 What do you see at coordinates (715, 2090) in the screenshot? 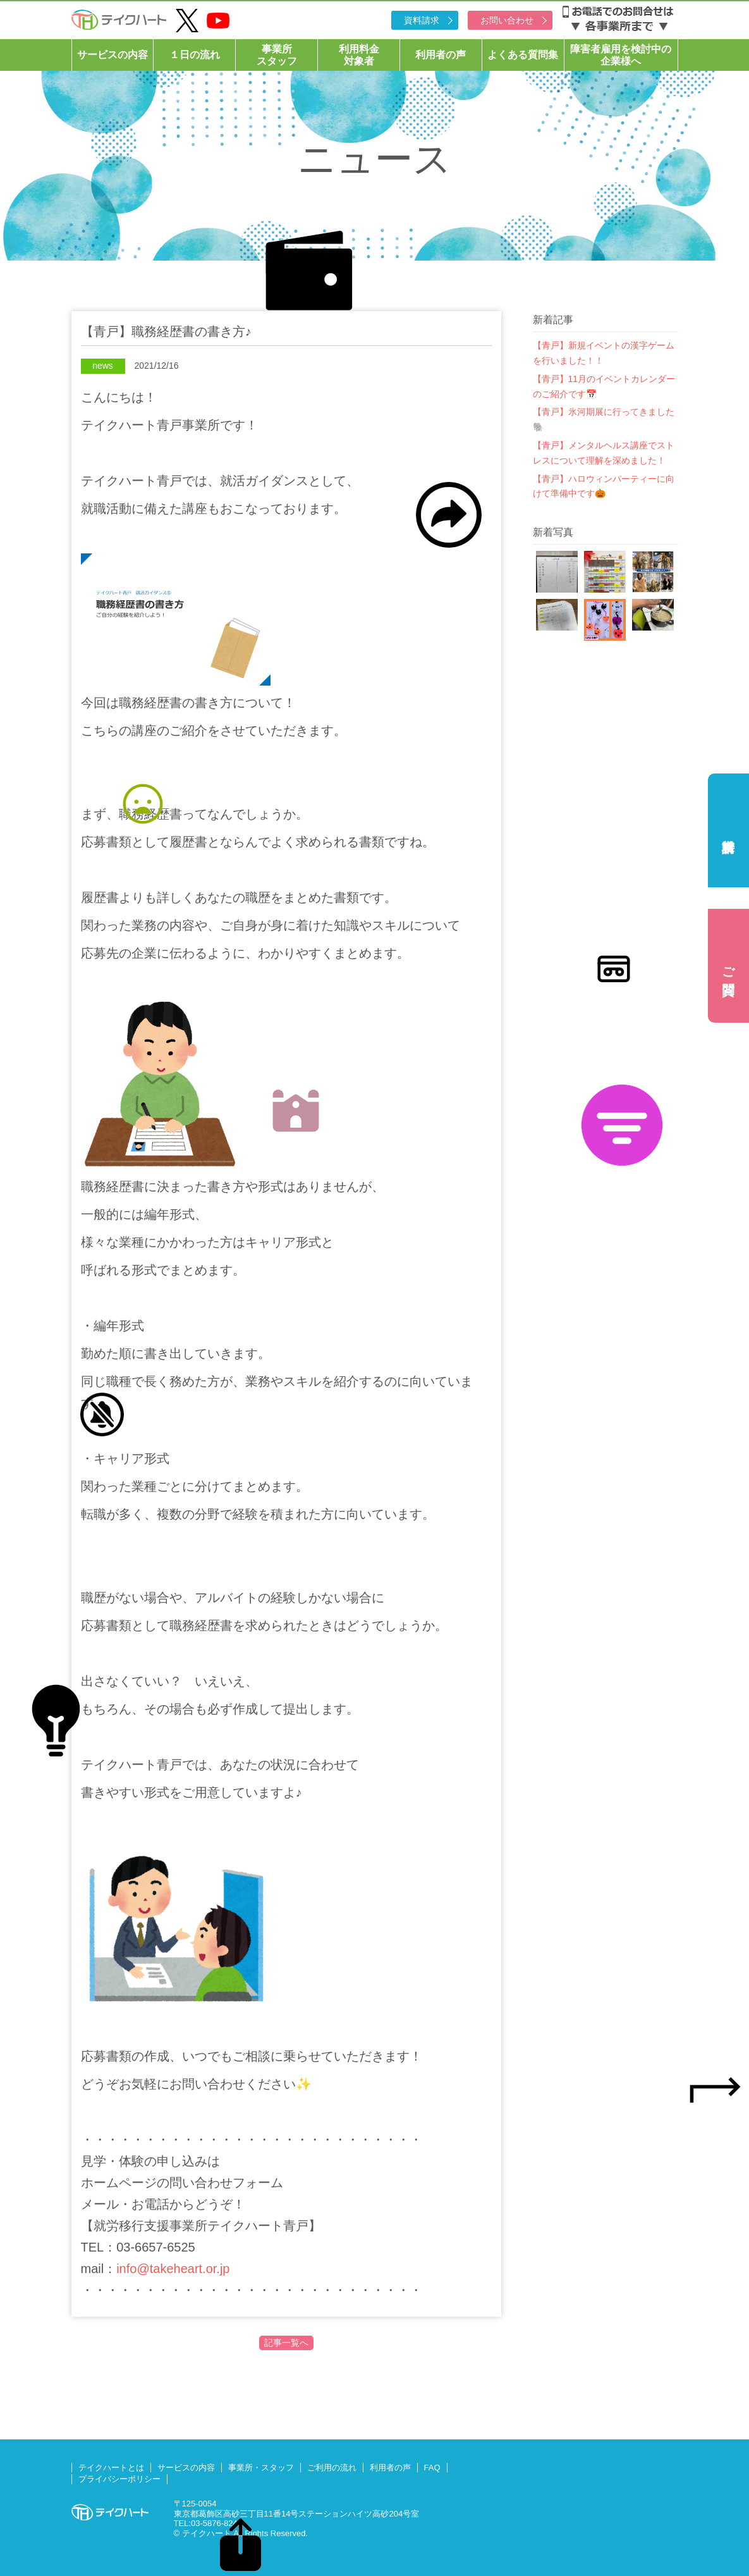
I see `forward or share content` at bounding box center [715, 2090].